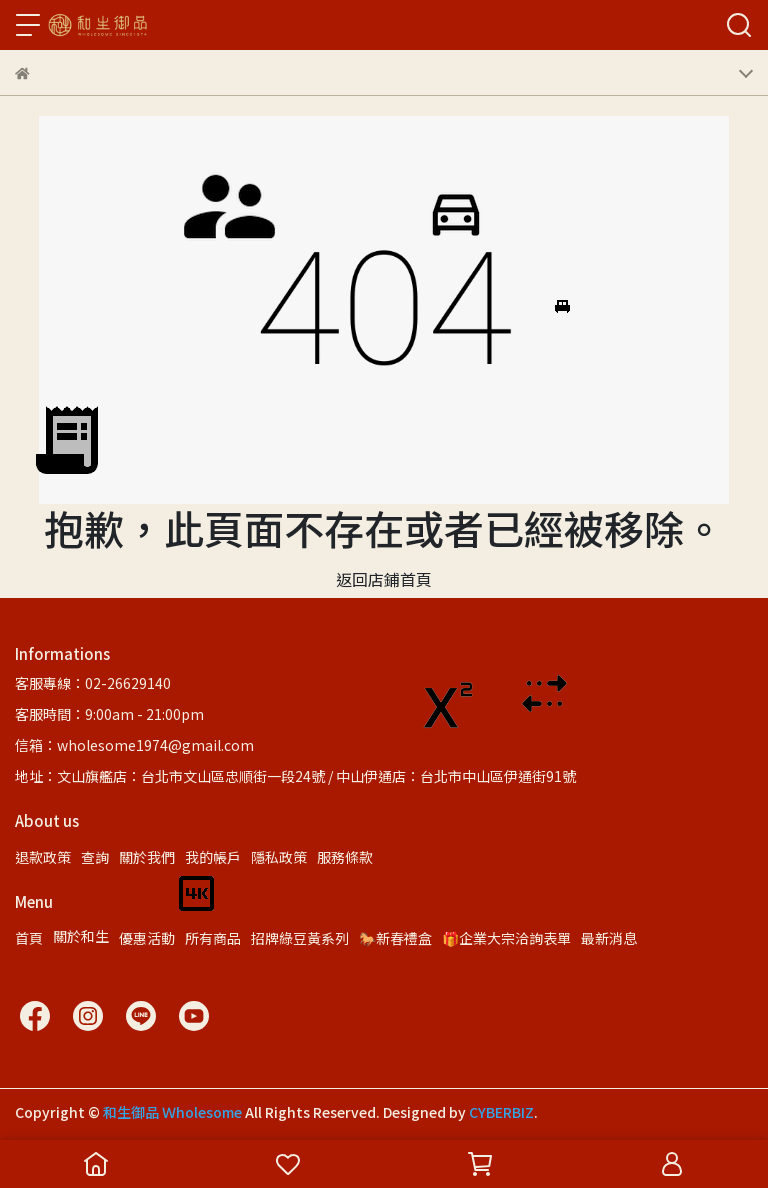  I want to click on select single bed accommodation, so click(562, 306).